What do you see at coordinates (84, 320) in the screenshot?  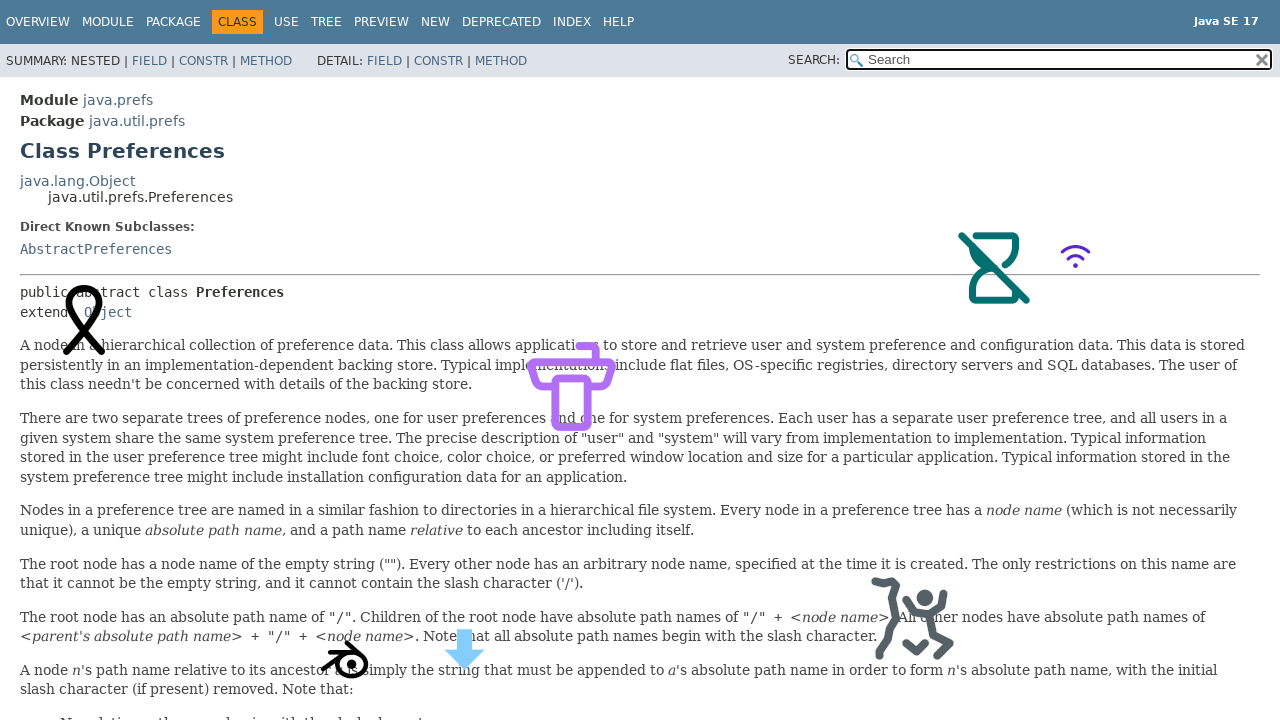 I see `health awareness or medical cause symbol` at bounding box center [84, 320].